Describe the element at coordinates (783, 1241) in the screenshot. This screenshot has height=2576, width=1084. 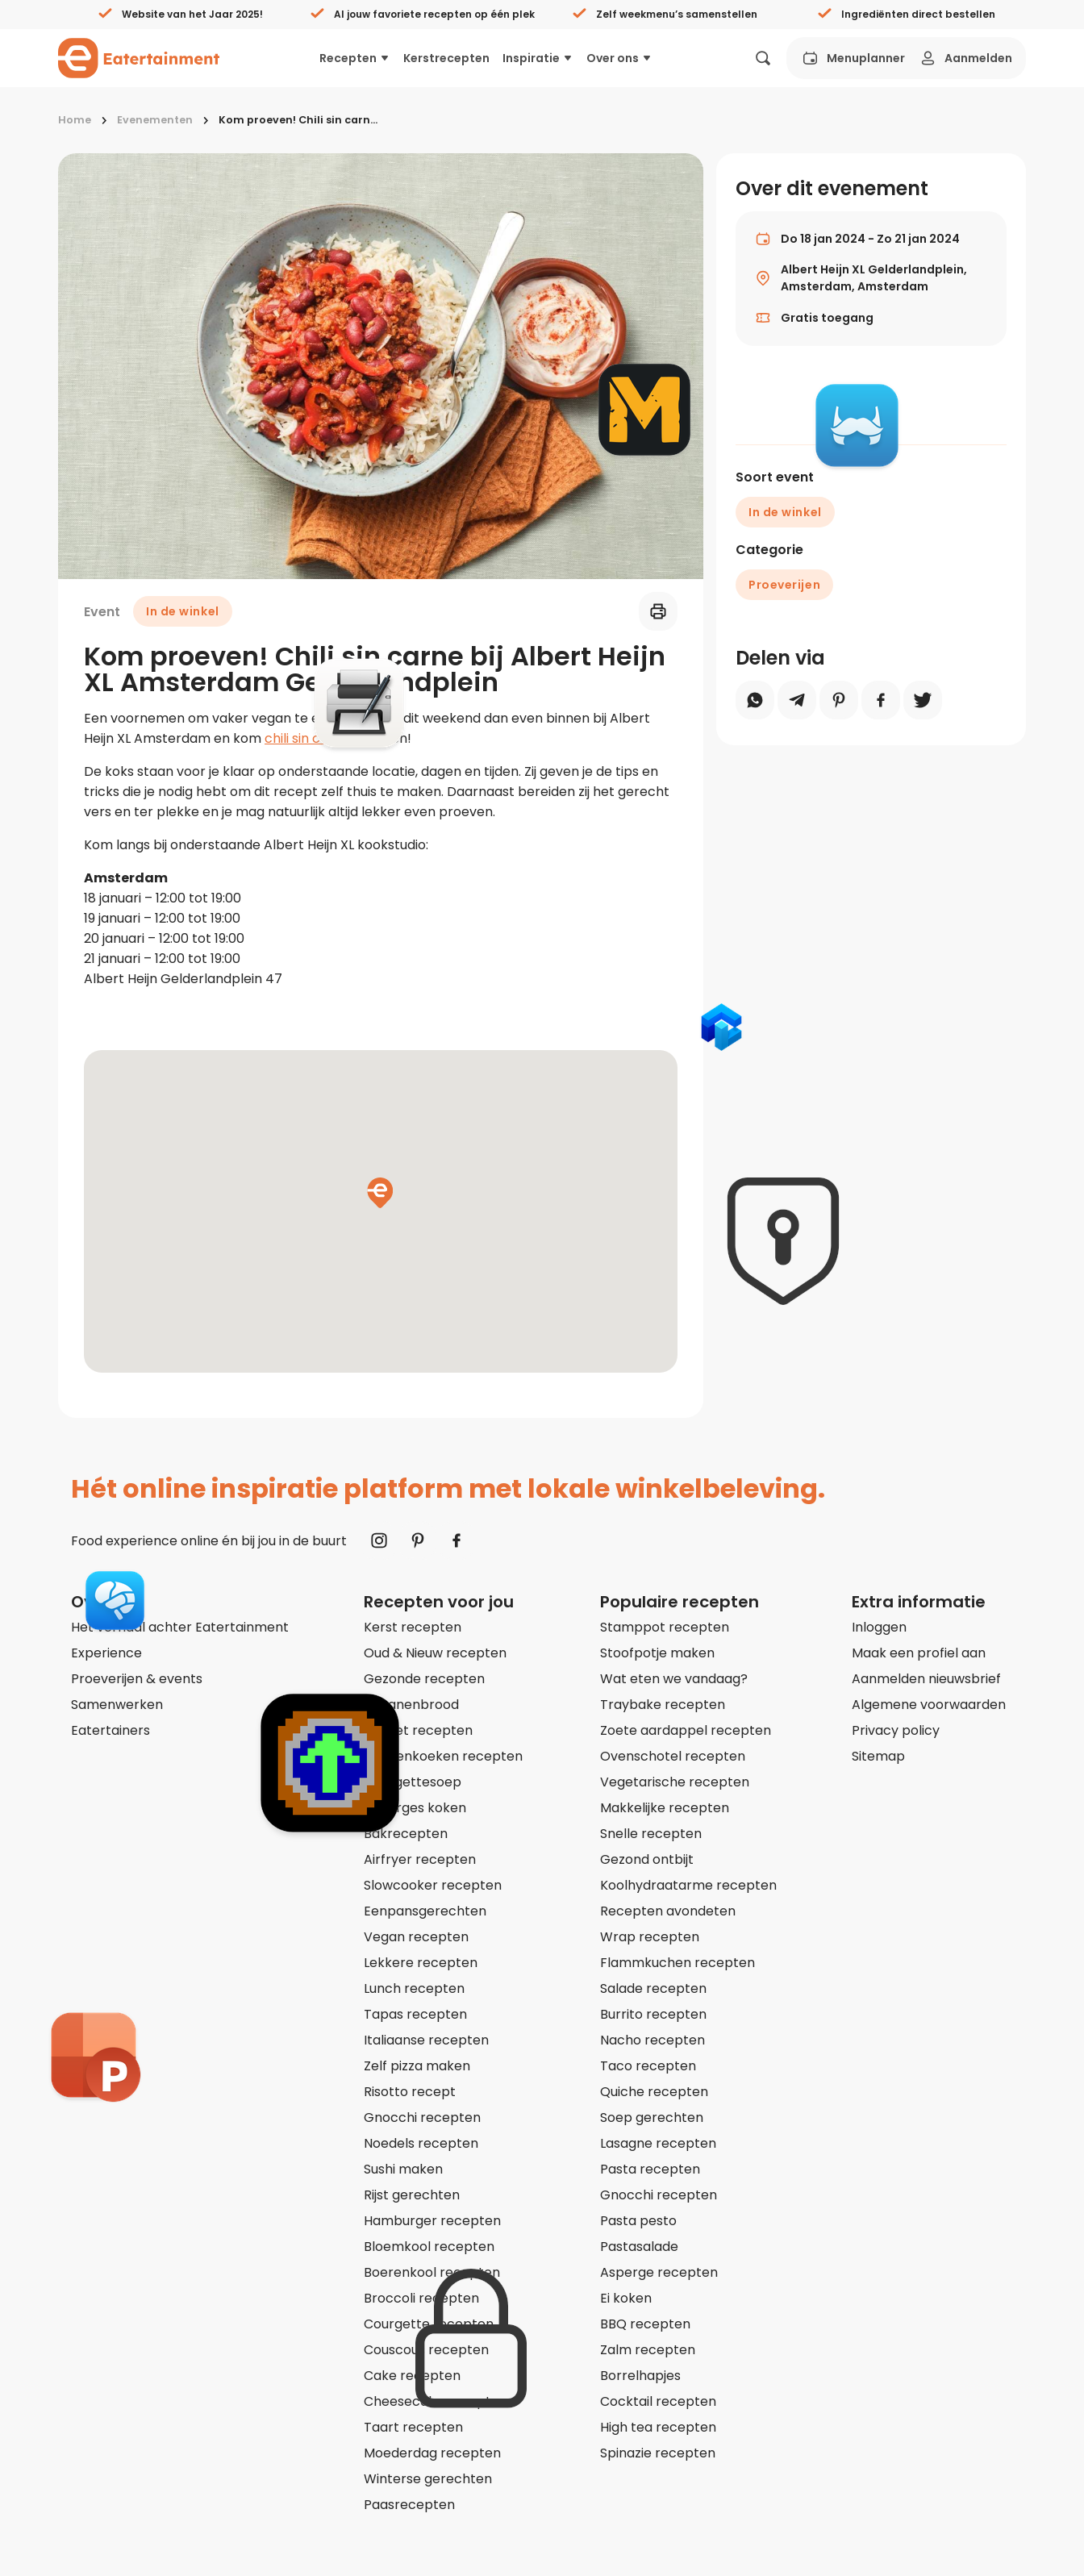
I see `access device security settings` at that location.